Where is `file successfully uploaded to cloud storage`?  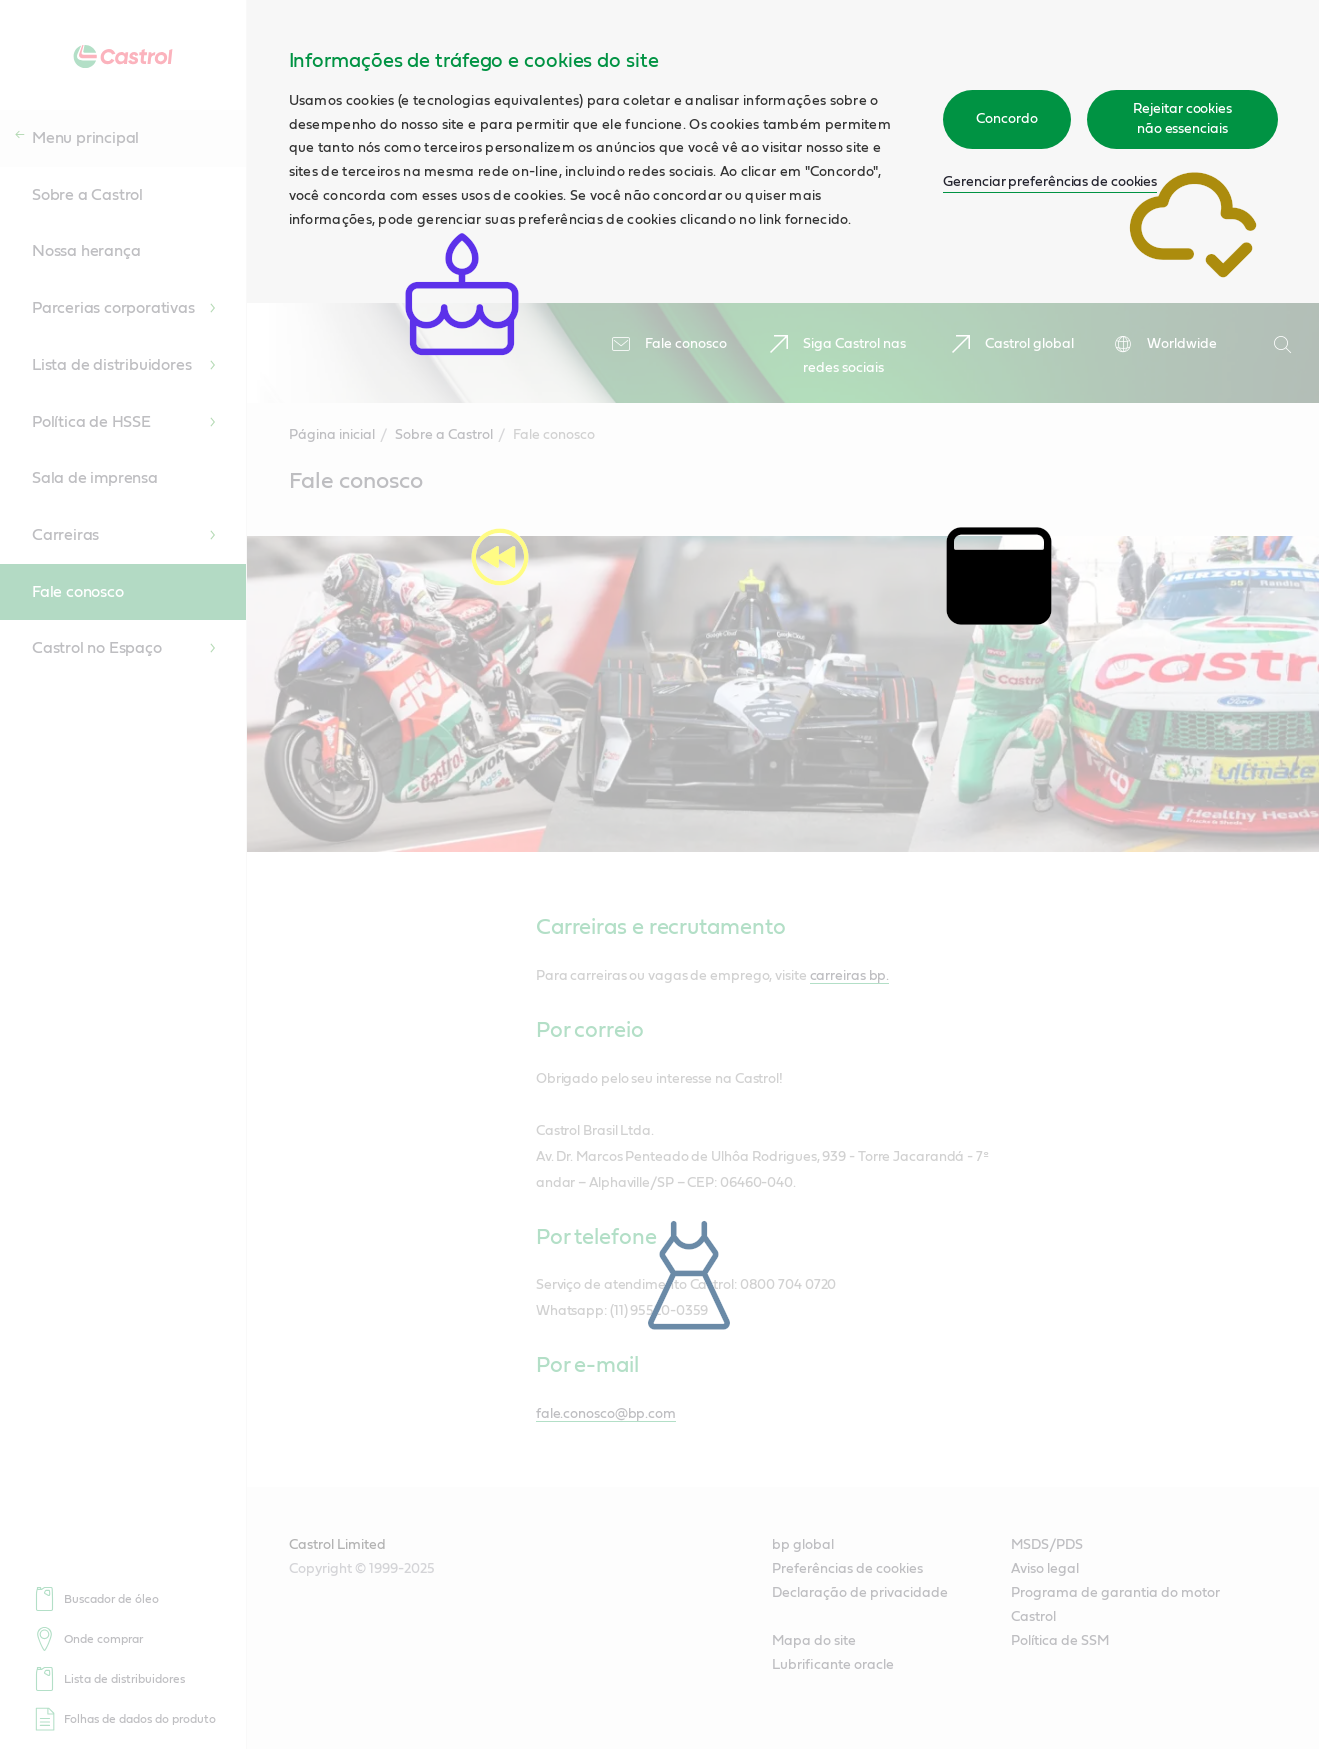
file successfully uploaded to cloud storage is located at coordinates (1194, 219).